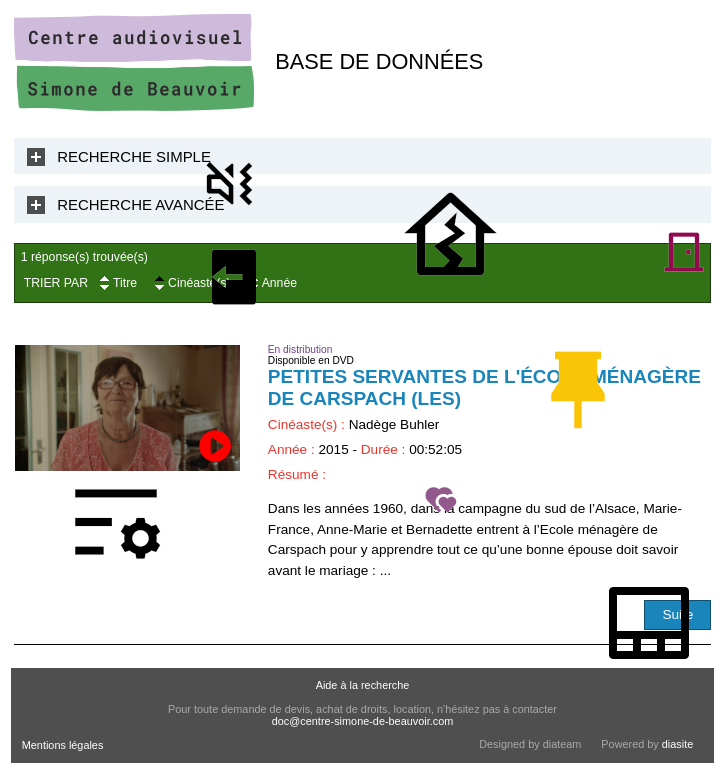 Image resolution: width=725 pixels, height=763 pixels. What do you see at coordinates (684, 252) in the screenshot?
I see `exit or log out of the application` at bounding box center [684, 252].